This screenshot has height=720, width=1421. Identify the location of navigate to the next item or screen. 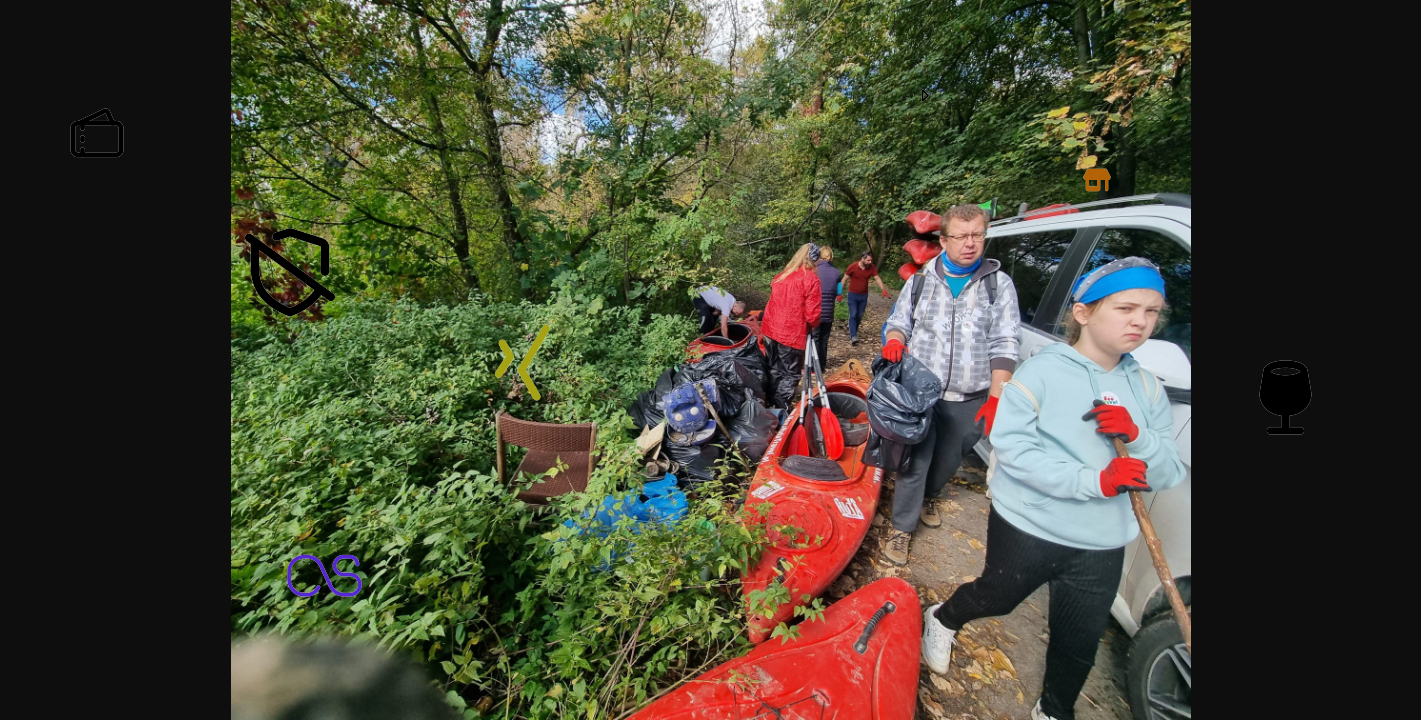
(924, 95).